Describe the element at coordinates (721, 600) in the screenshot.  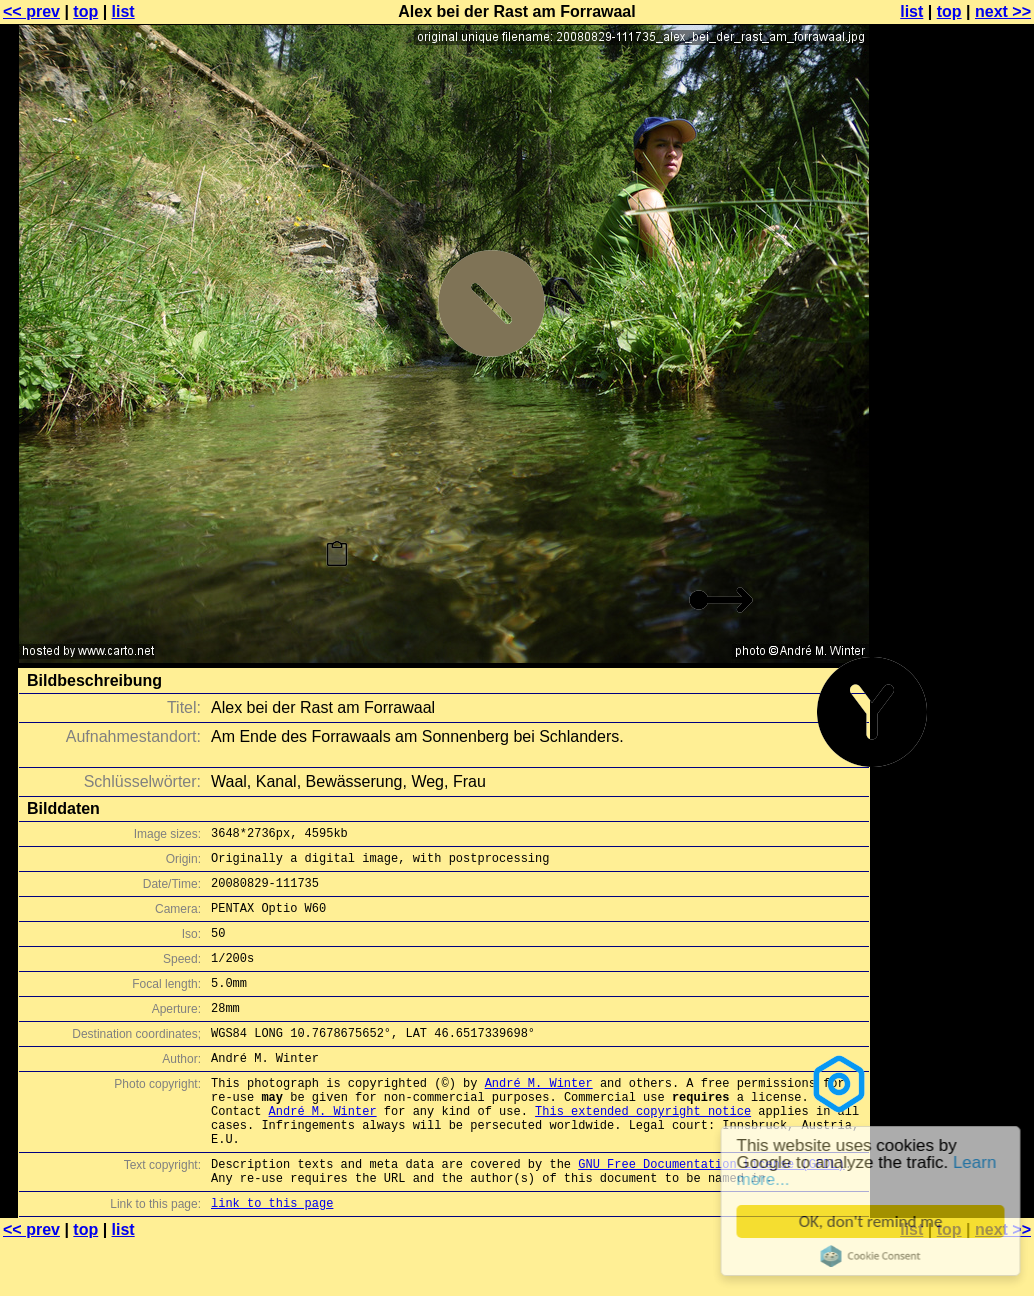
I see `proceed to the next step` at that location.